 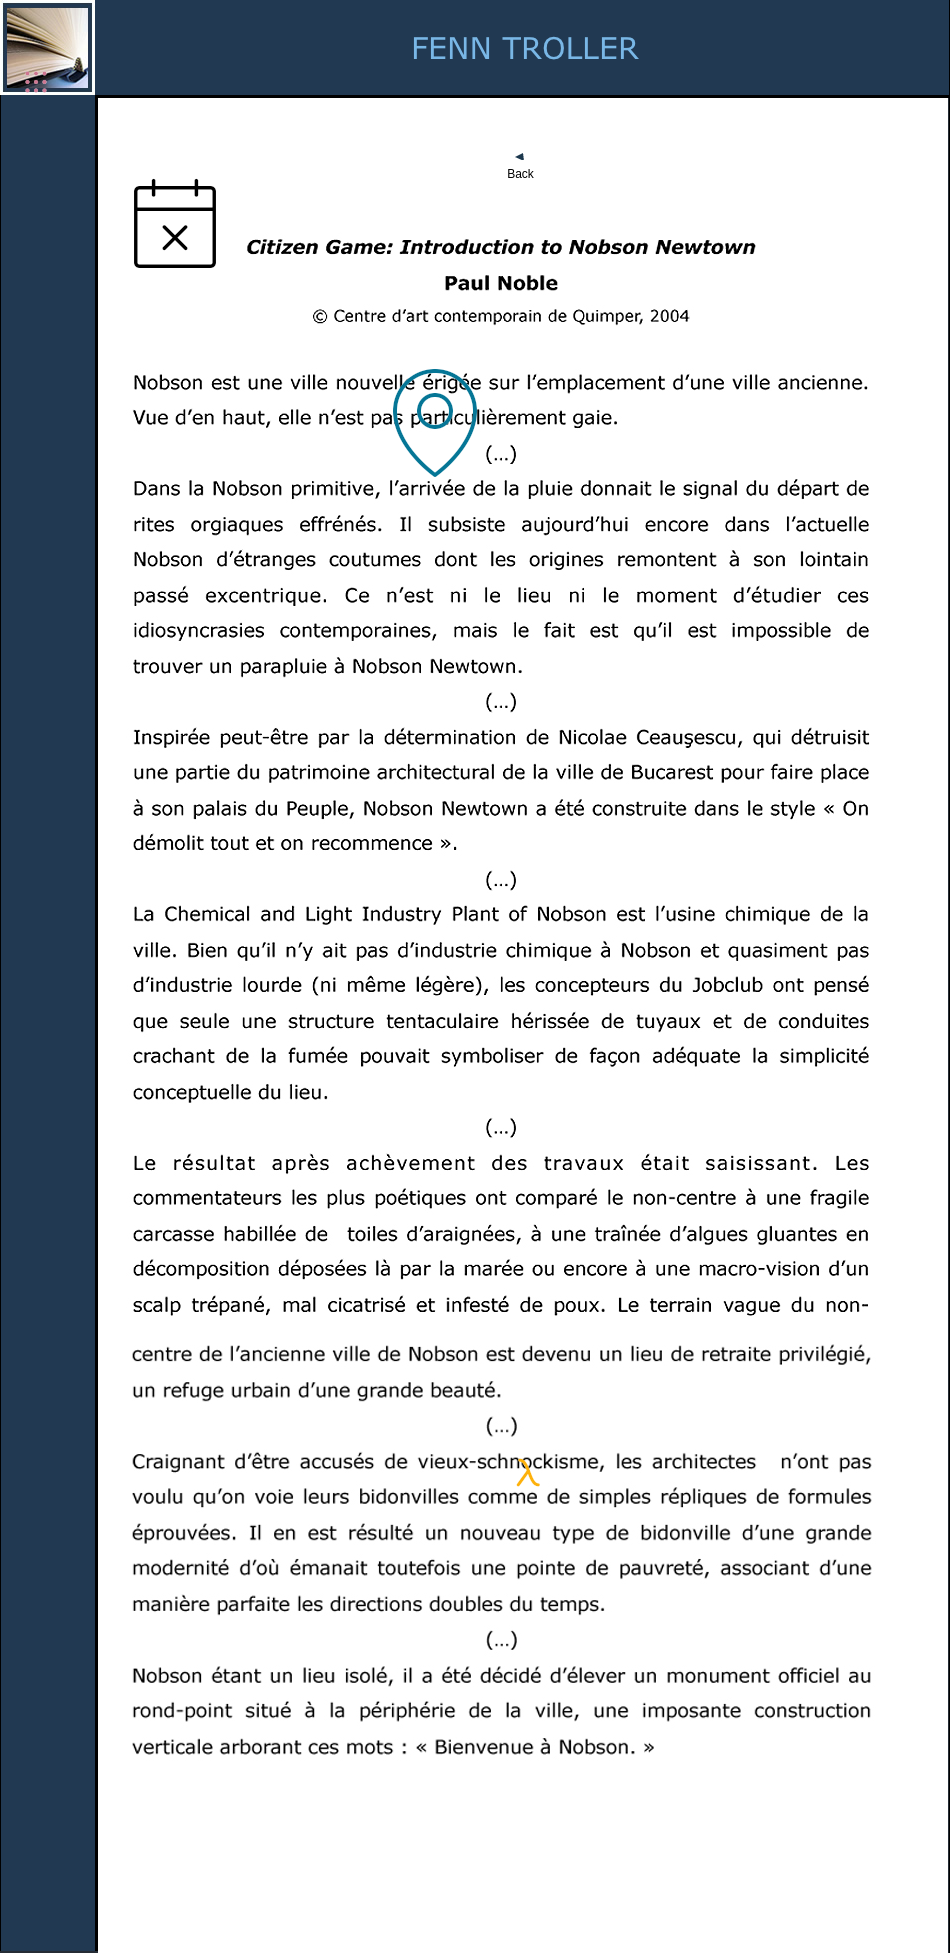 What do you see at coordinates (36, 82) in the screenshot?
I see `open app grid or launcher` at bounding box center [36, 82].